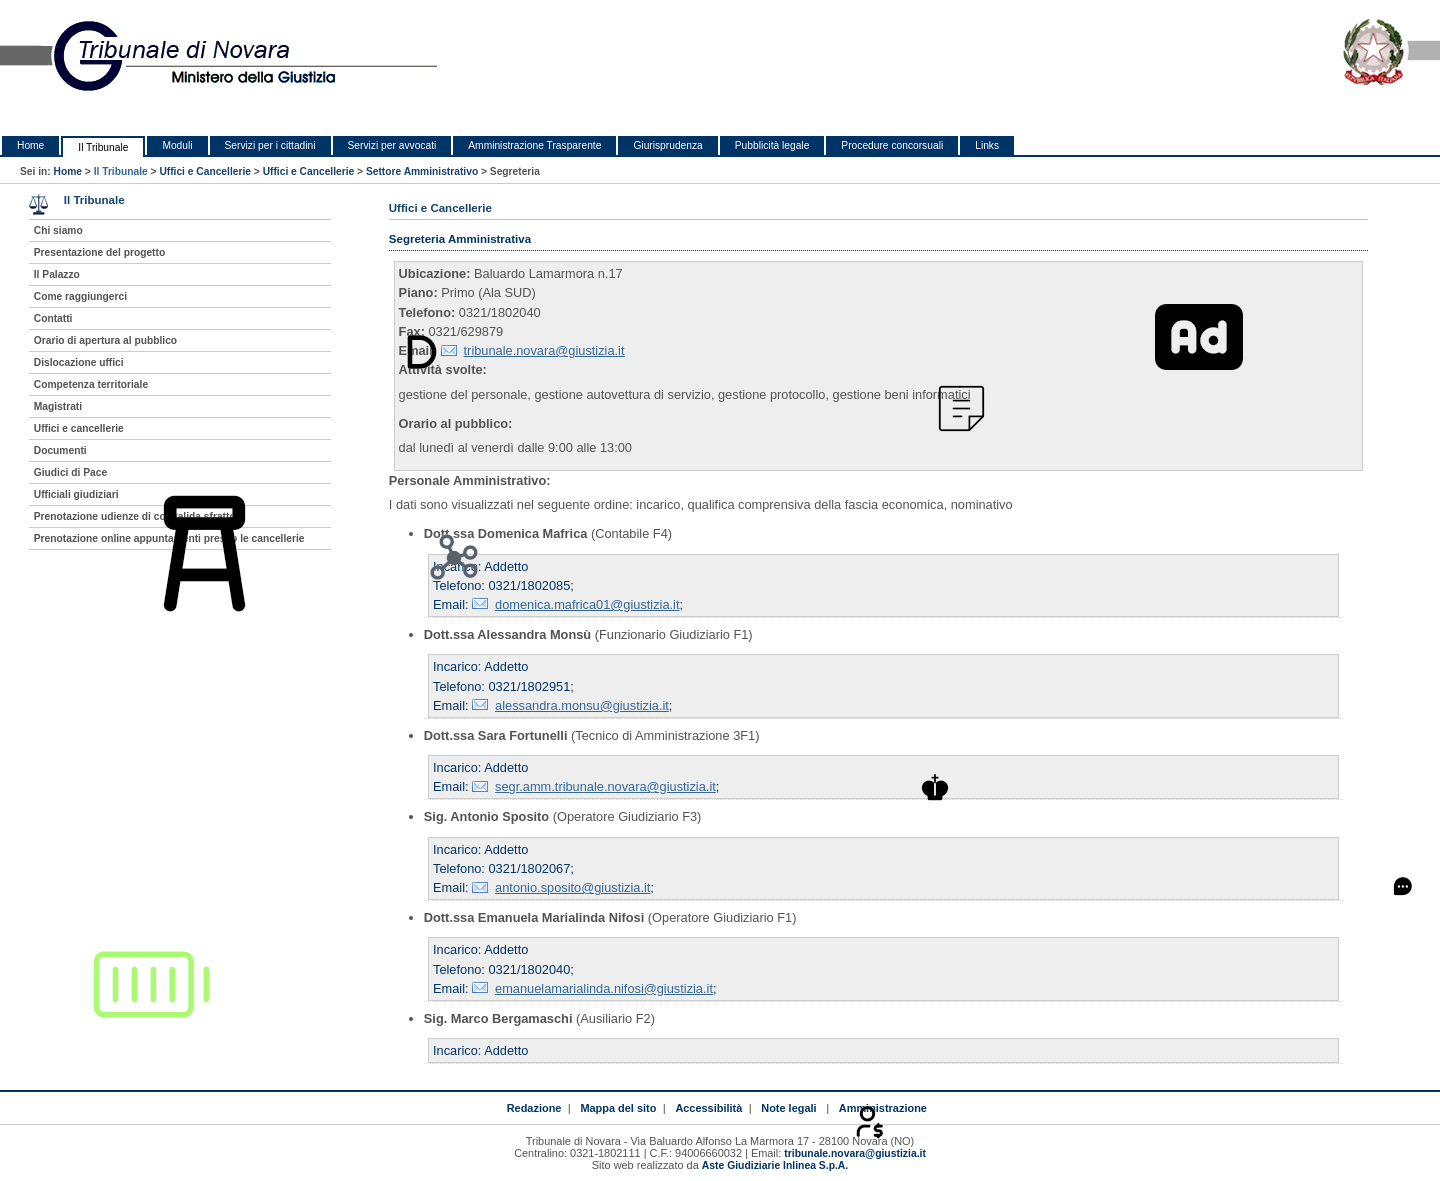 The height and width of the screenshot is (1181, 1440). What do you see at coordinates (867, 1121) in the screenshot?
I see `view user payment or billing information` at bounding box center [867, 1121].